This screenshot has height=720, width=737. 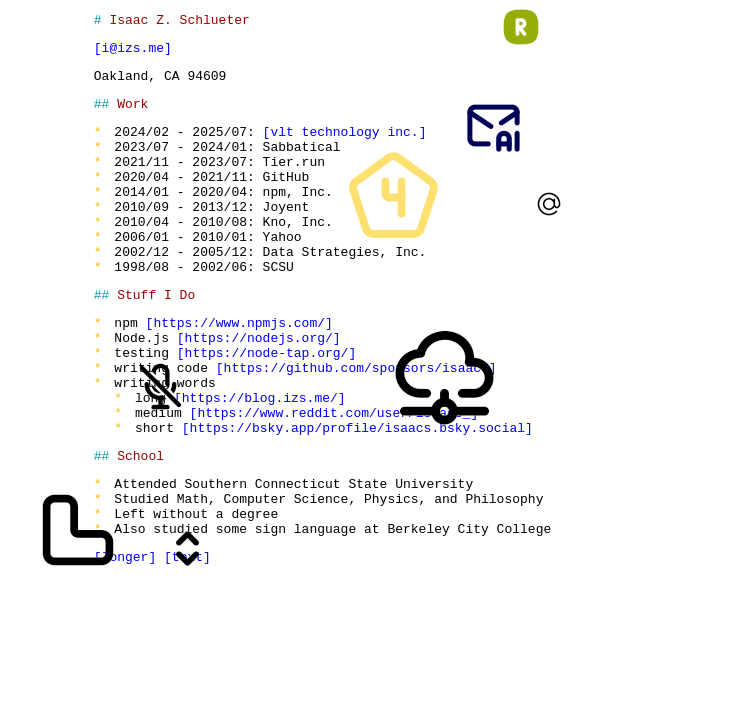 What do you see at coordinates (549, 204) in the screenshot?
I see `mention a user or tag someone` at bounding box center [549, 204].